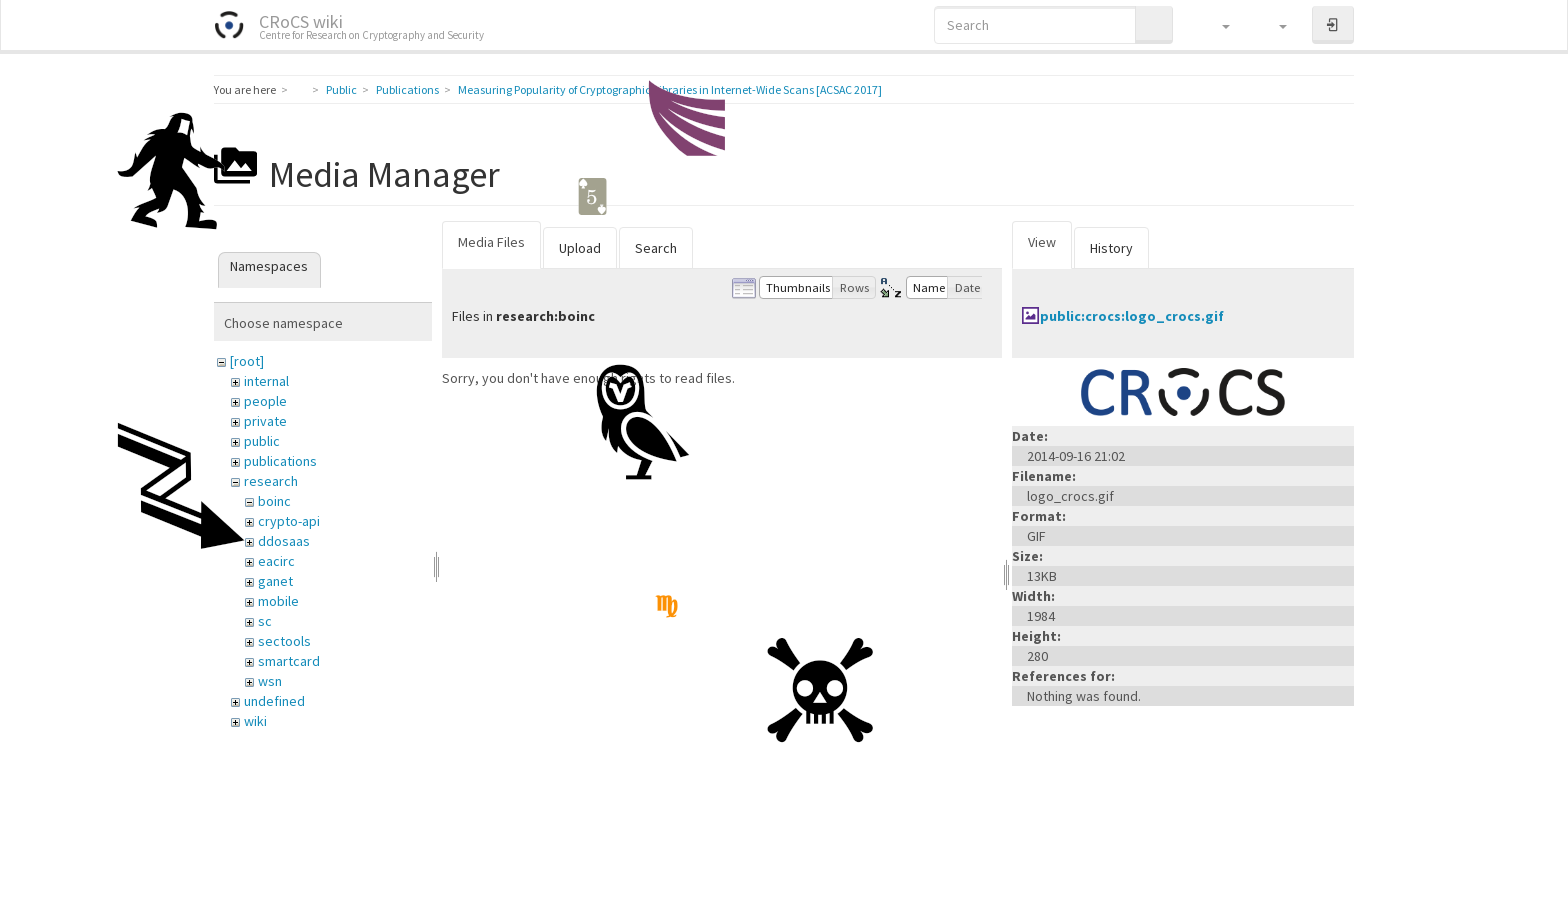 The height and width of the screenshot is (920, 1568). What do you see at coordinates (820, 690) in the screenshot?
I see `indicates danger or hazardous content warning` at bounding box center [820, 690].